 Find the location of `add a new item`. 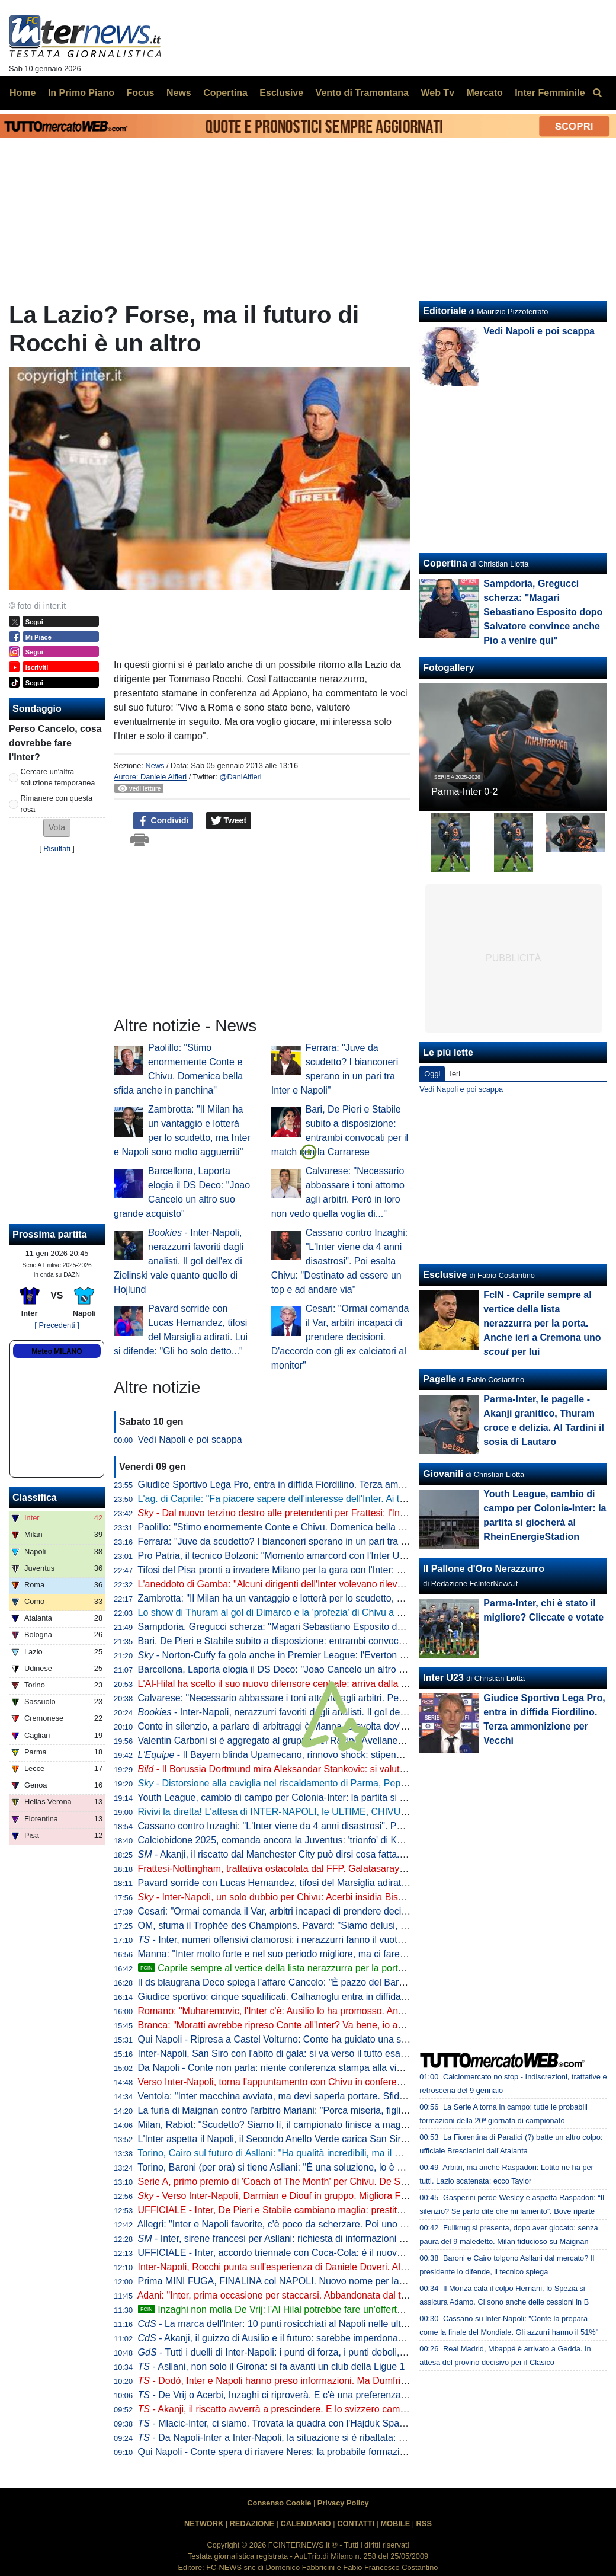

add a new item is located at coordinates (309, 1152).